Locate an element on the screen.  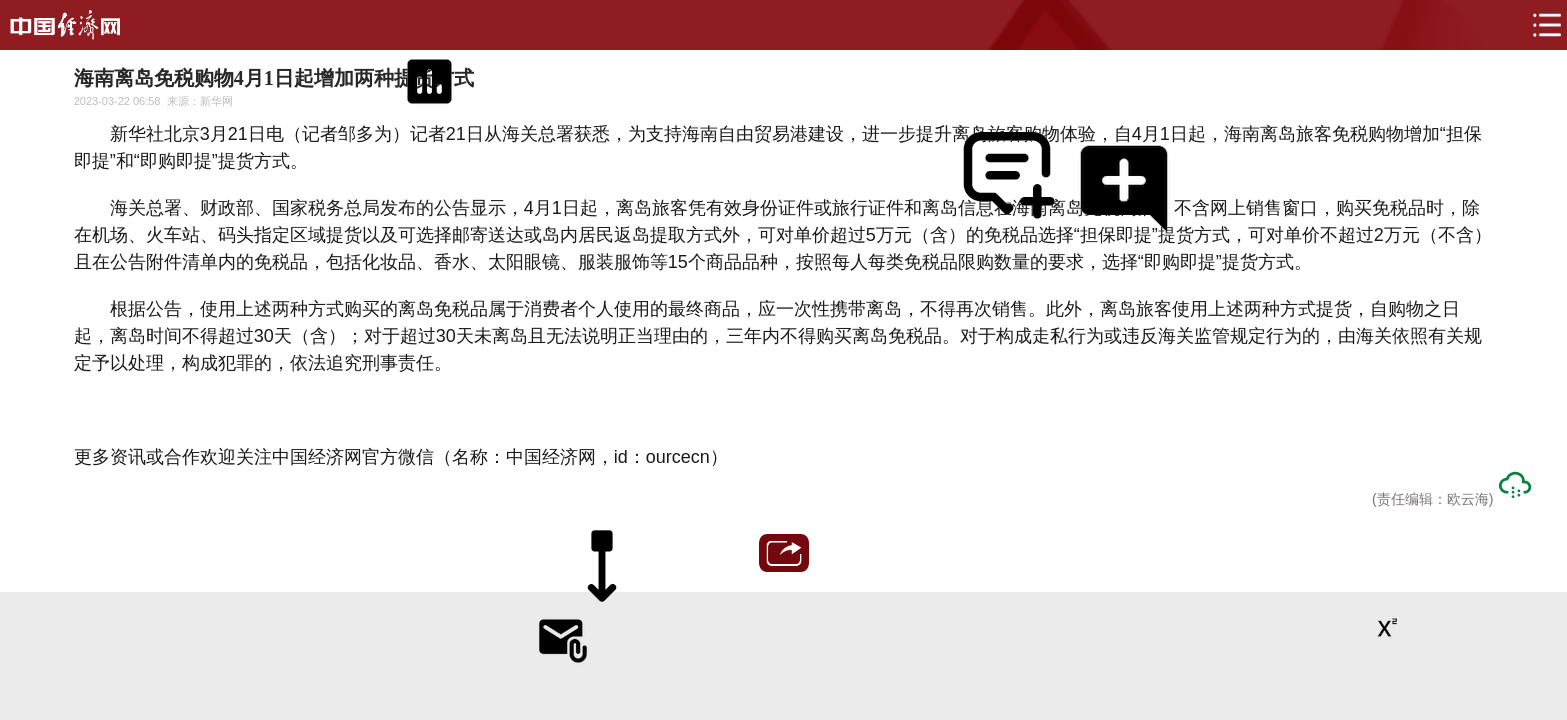
download or save content is located at coordinates (602, 566).